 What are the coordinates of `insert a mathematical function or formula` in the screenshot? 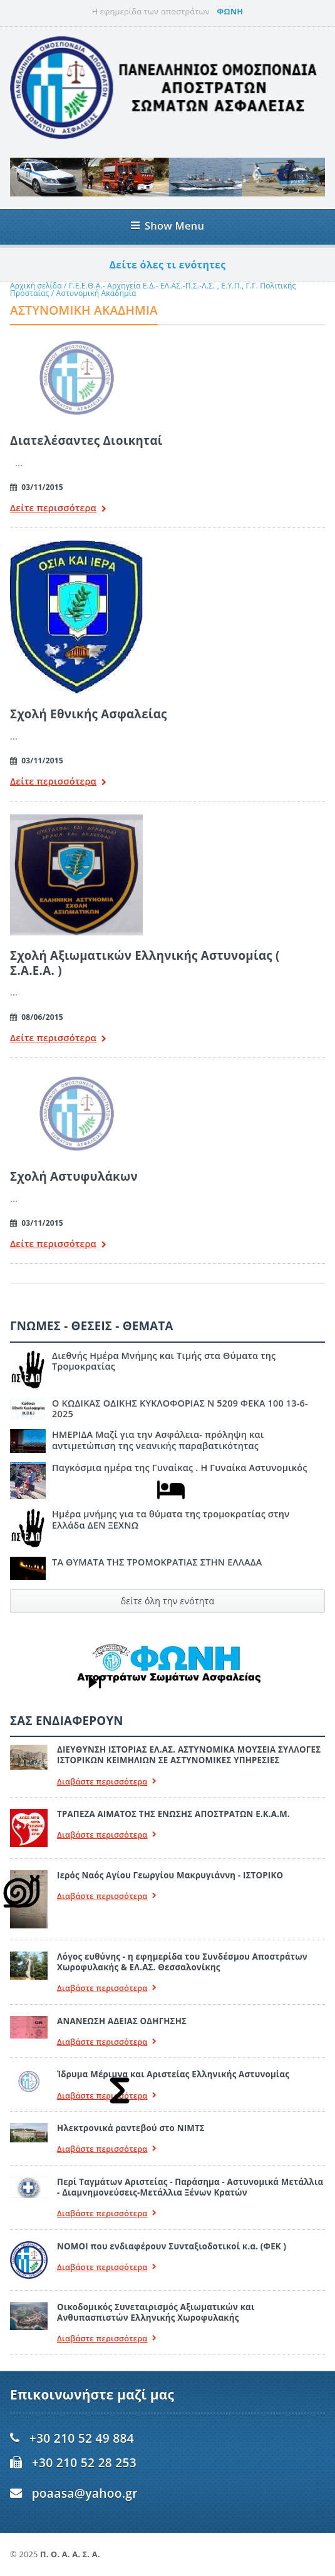 It's located at (120, 2090).